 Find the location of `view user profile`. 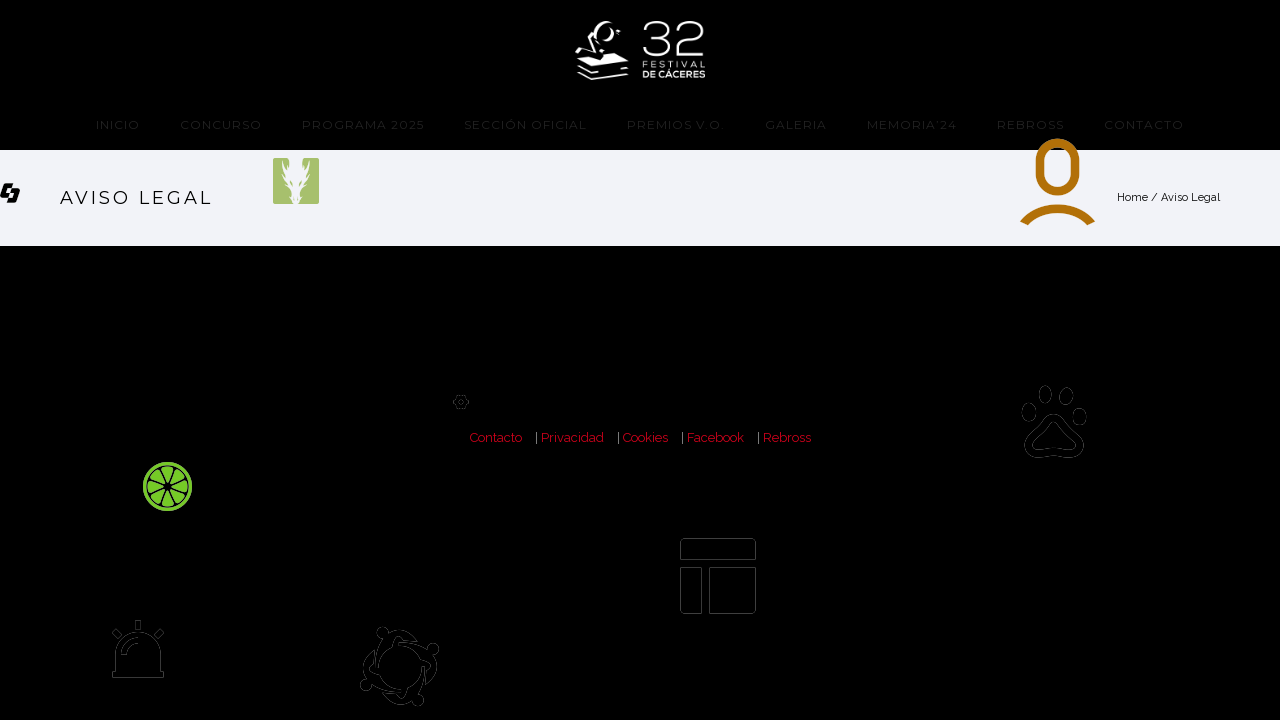

view user profile is located at coordinates (1057, 182).